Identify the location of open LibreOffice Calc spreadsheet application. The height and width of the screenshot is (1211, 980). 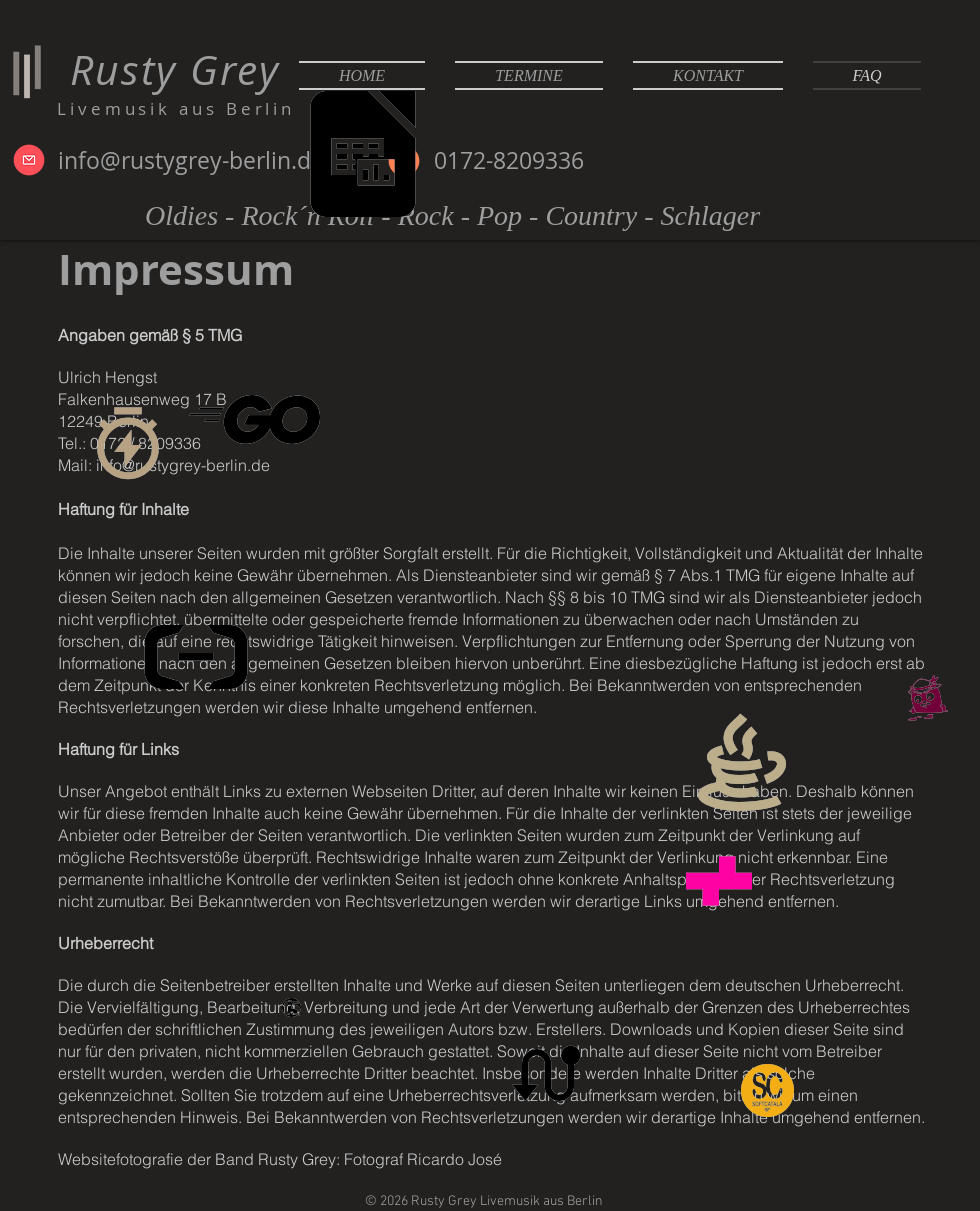
(363, 154).